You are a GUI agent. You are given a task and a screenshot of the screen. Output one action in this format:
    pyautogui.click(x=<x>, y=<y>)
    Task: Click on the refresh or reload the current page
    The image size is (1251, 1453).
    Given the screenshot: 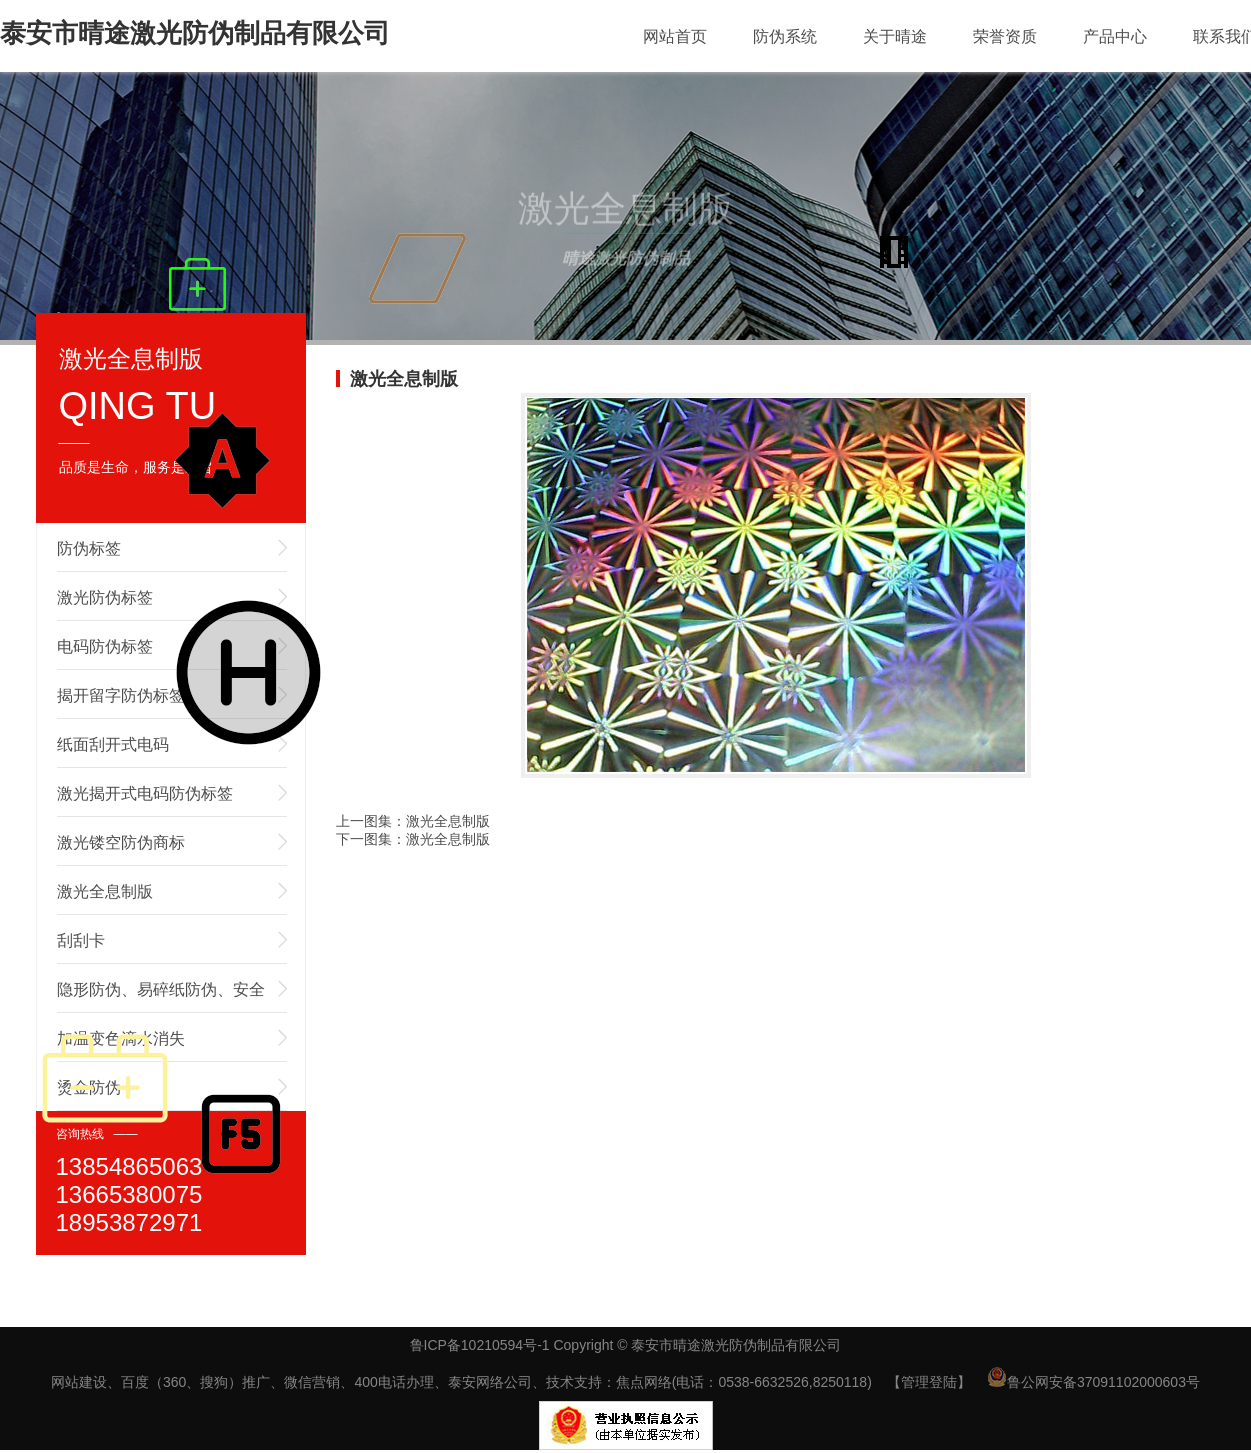 What is the action you would take?
    pyautogui.click(x=241, y=1134)
    